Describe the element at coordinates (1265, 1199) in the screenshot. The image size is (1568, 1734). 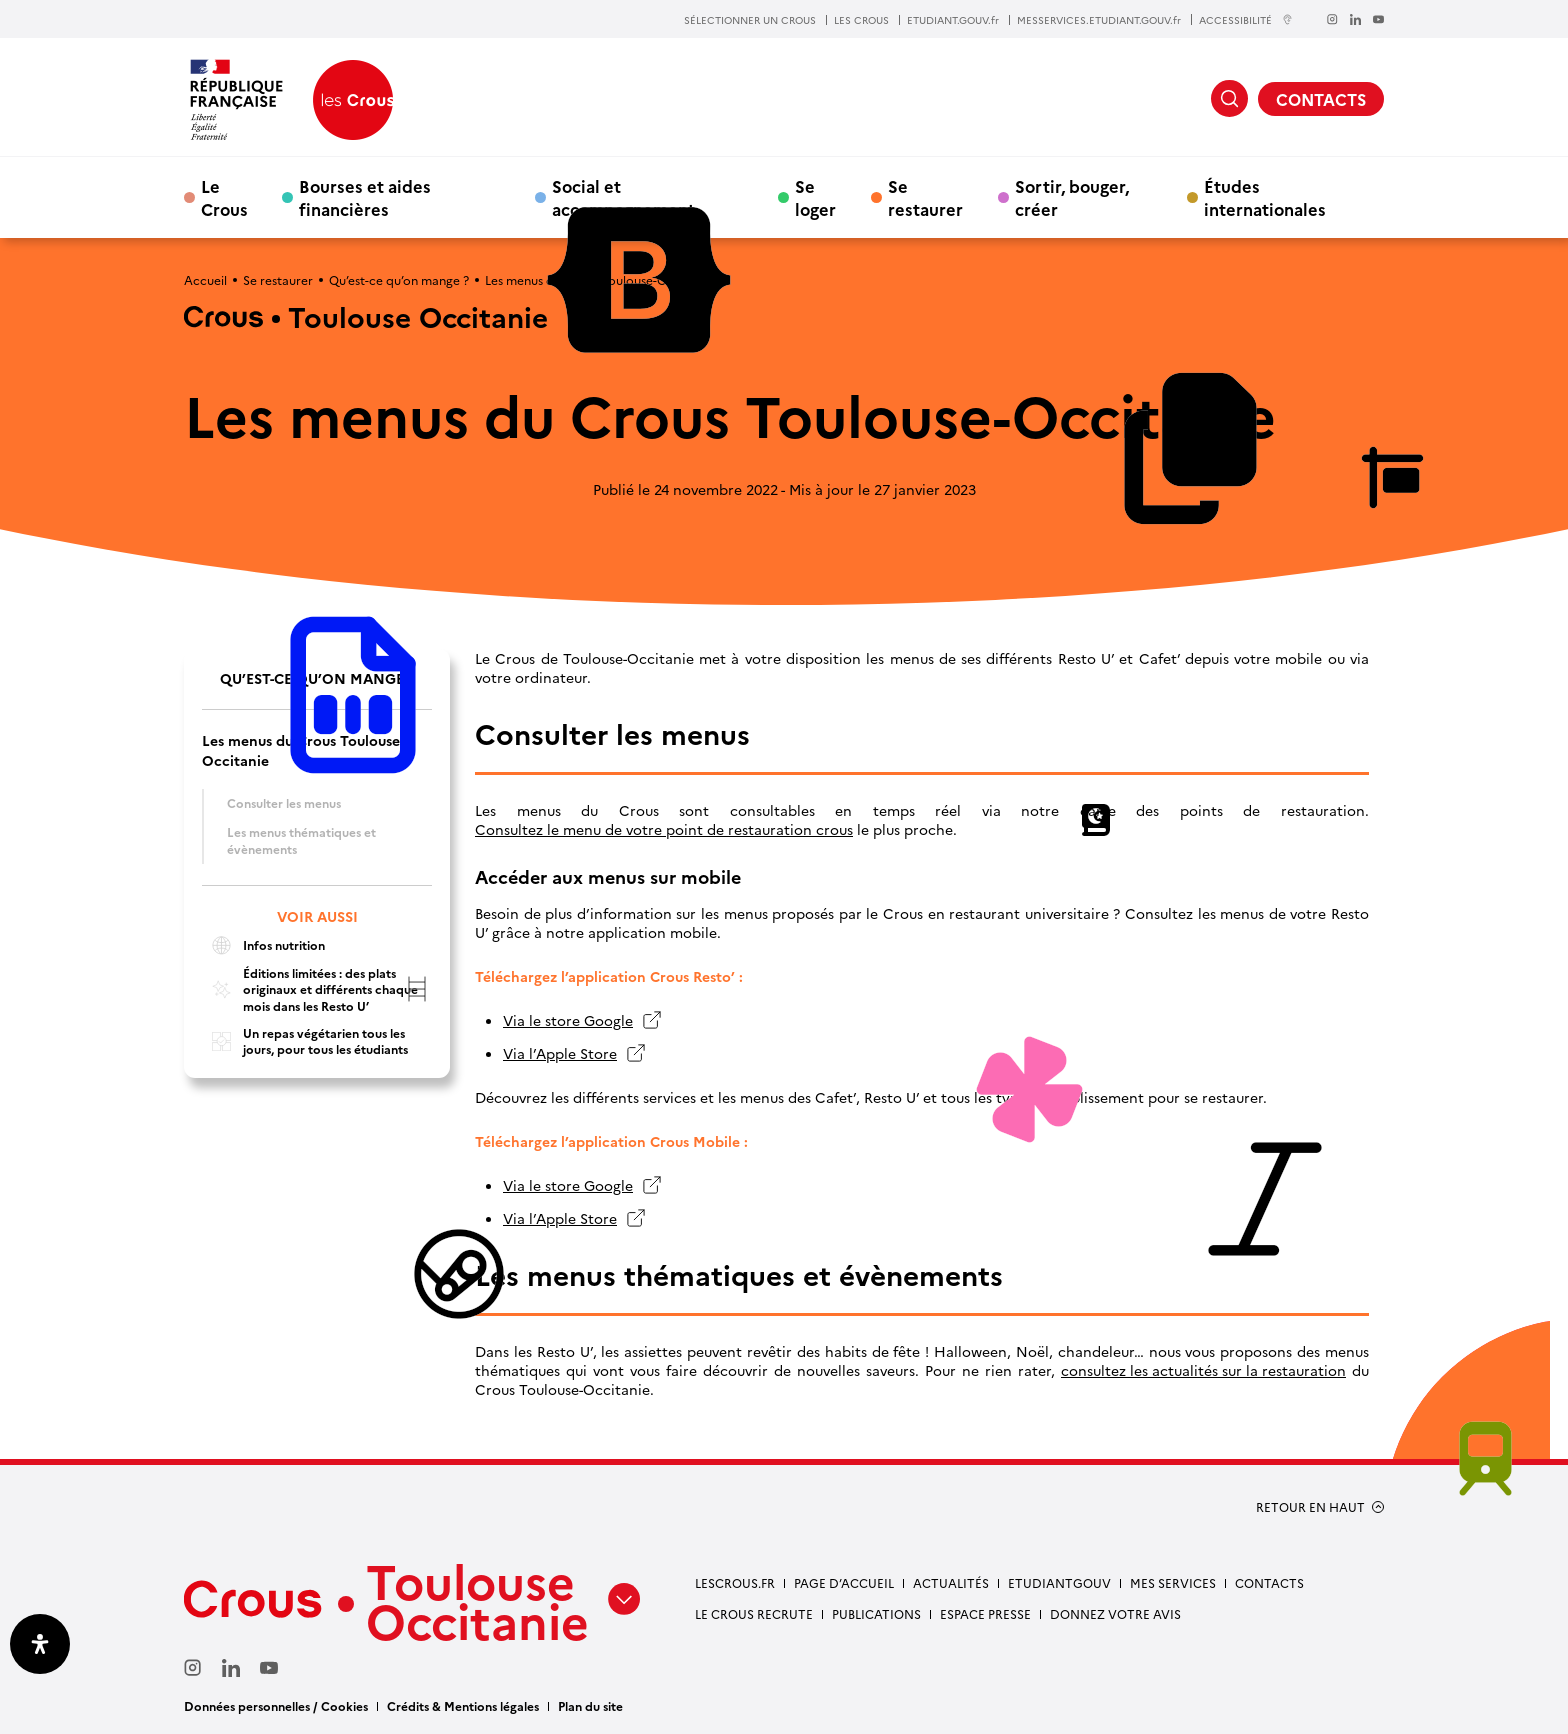
I see `apply italic formatting to selected text` at that location.